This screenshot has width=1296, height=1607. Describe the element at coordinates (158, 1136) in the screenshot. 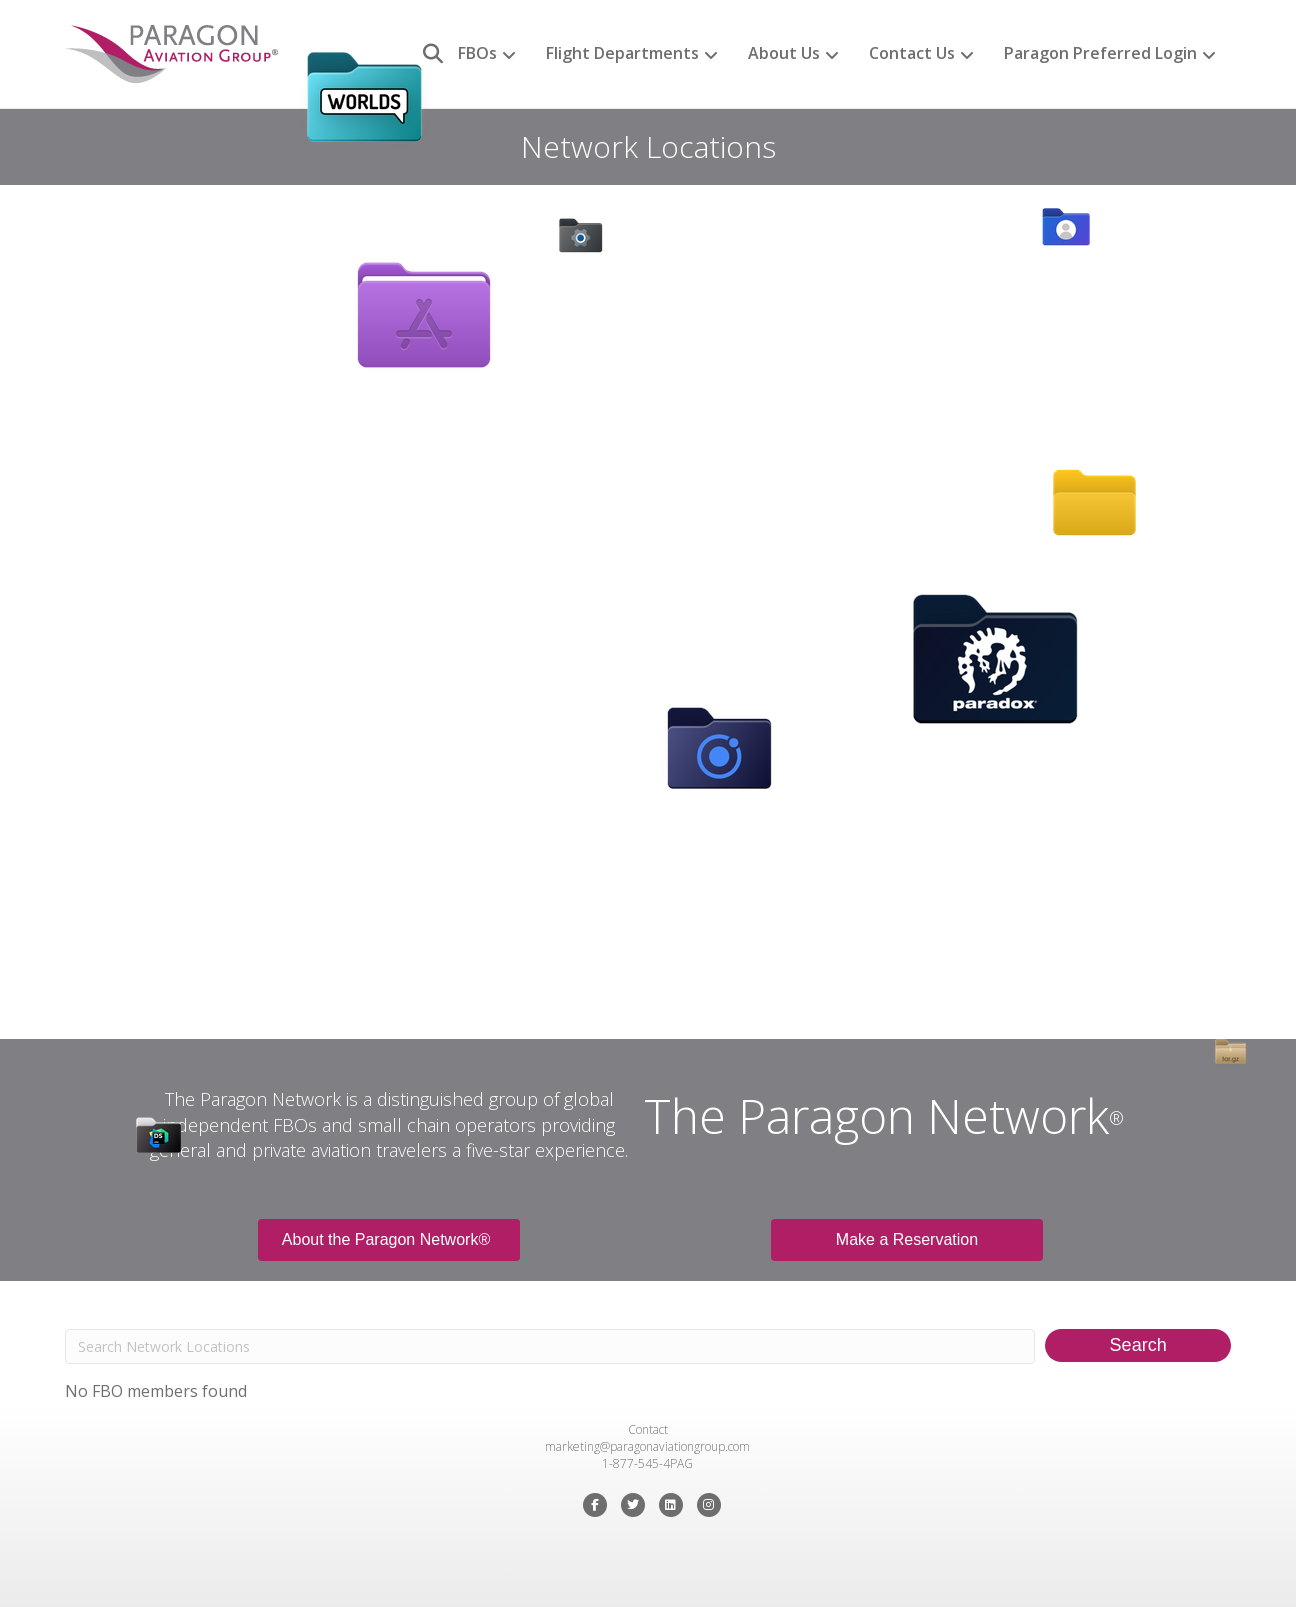

I see `folder containing JetBrains DataSpell project files` at that location.